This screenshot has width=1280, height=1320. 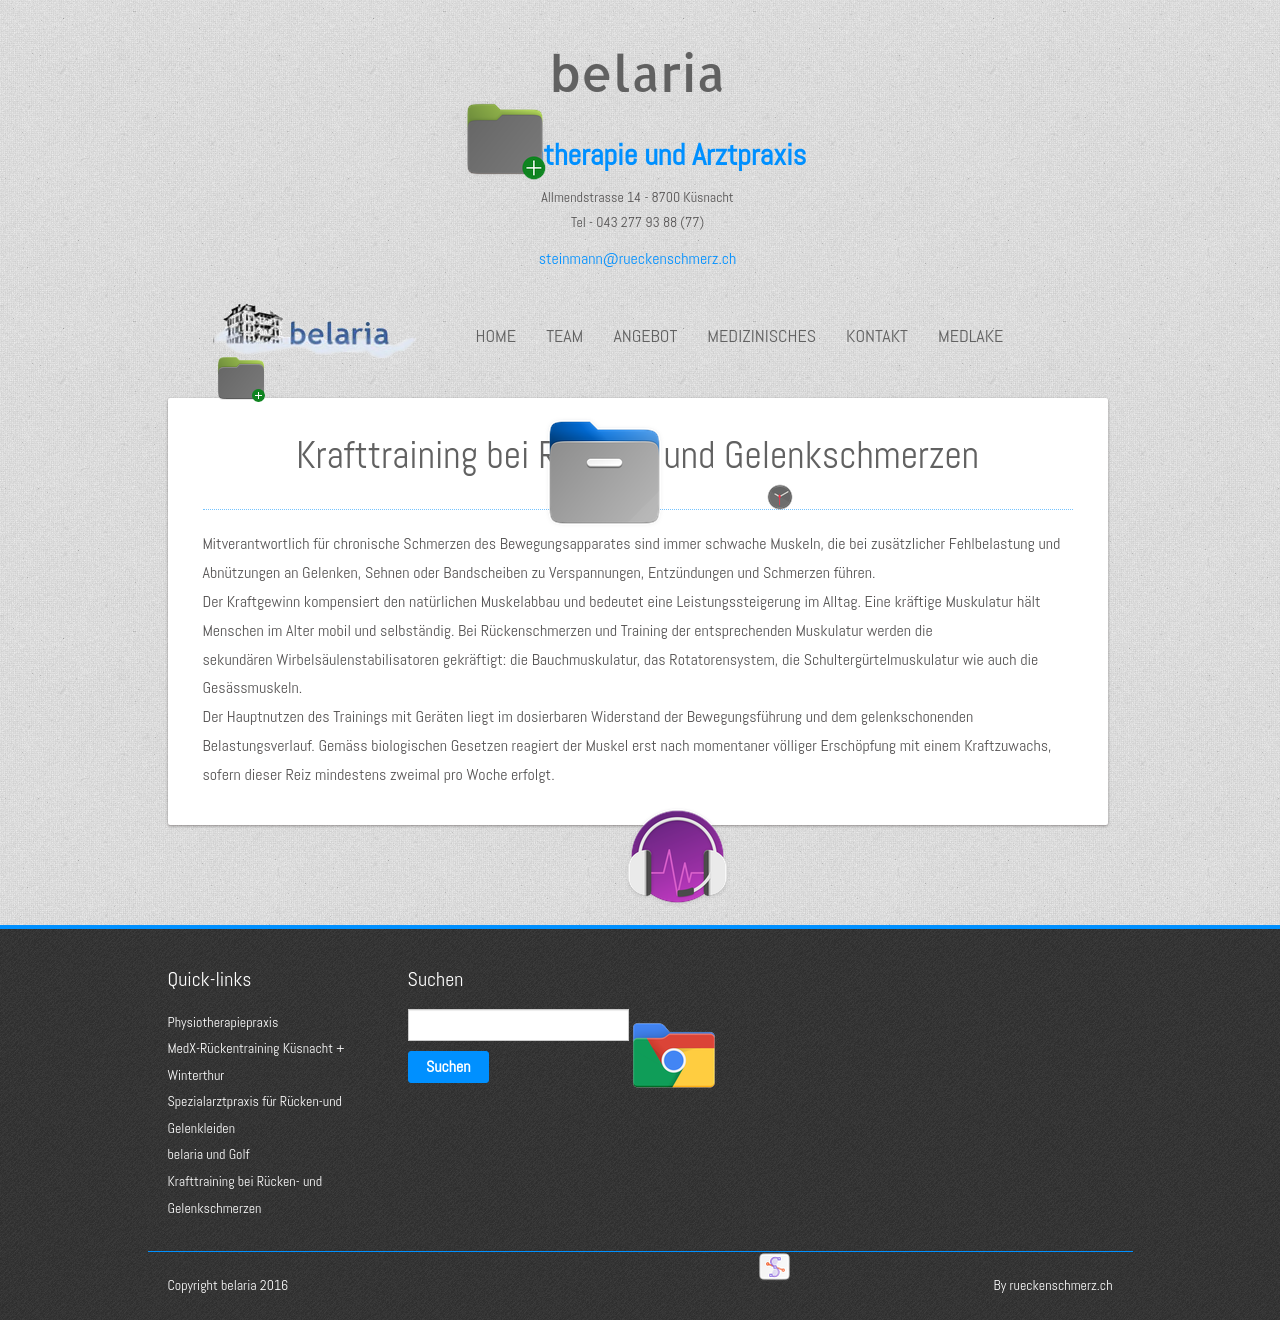 What do you see at coordinates (604, 472) in the screenshot?
I see `open the file manager application` at bounding box center [604, 472].